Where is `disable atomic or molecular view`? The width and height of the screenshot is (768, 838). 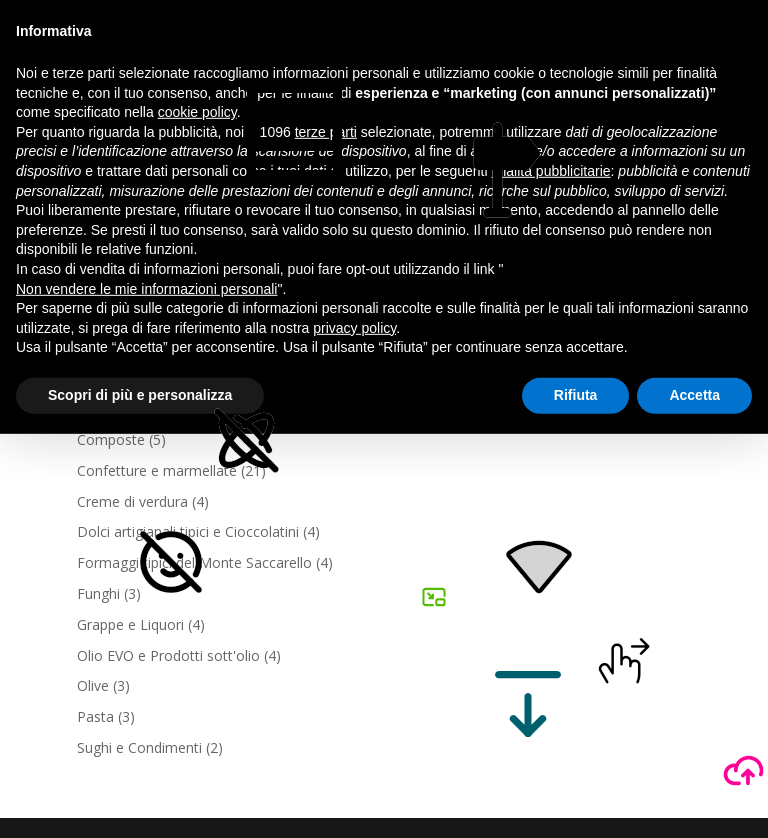 disable atomic or molecular view is located at coordinates (246, 440).